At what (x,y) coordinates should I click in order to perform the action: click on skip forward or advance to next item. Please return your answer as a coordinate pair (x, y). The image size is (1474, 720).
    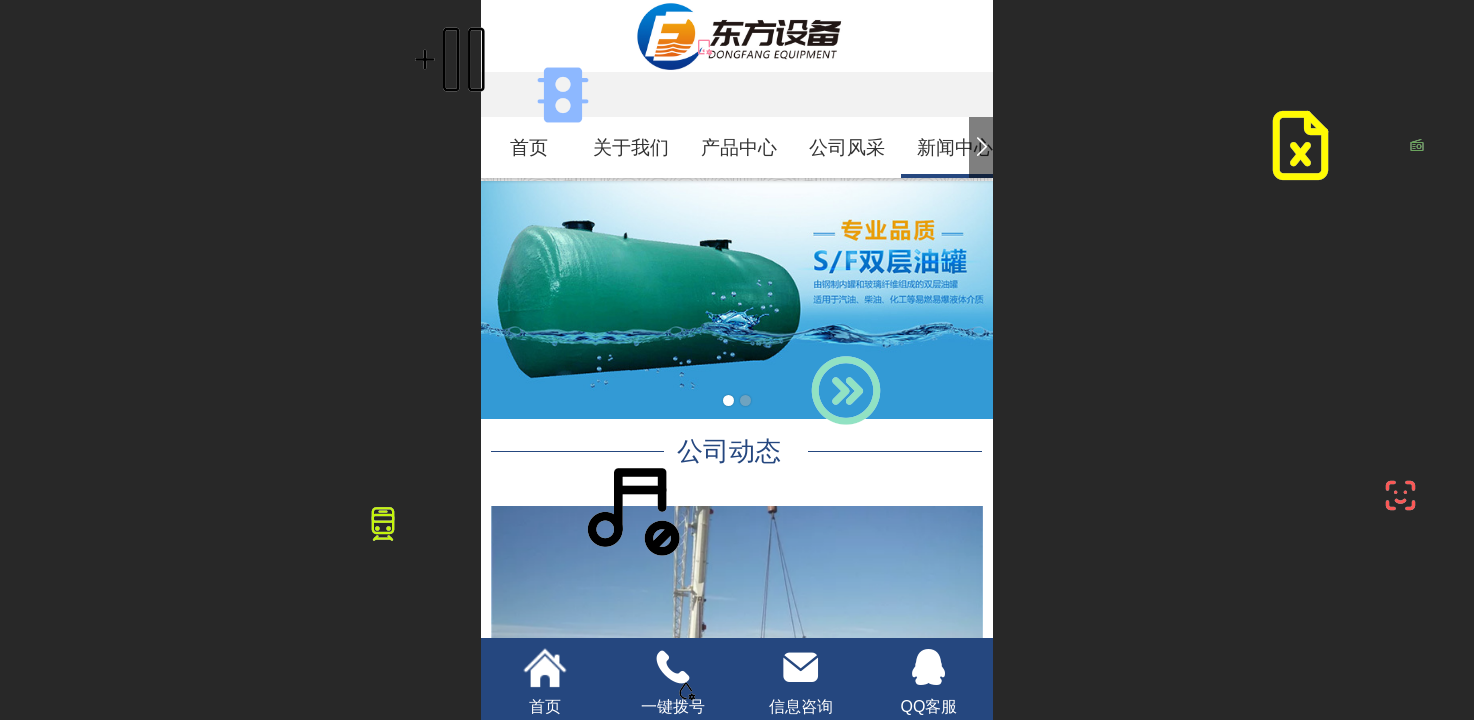
    Looking at the image, I should click on (846, 391).